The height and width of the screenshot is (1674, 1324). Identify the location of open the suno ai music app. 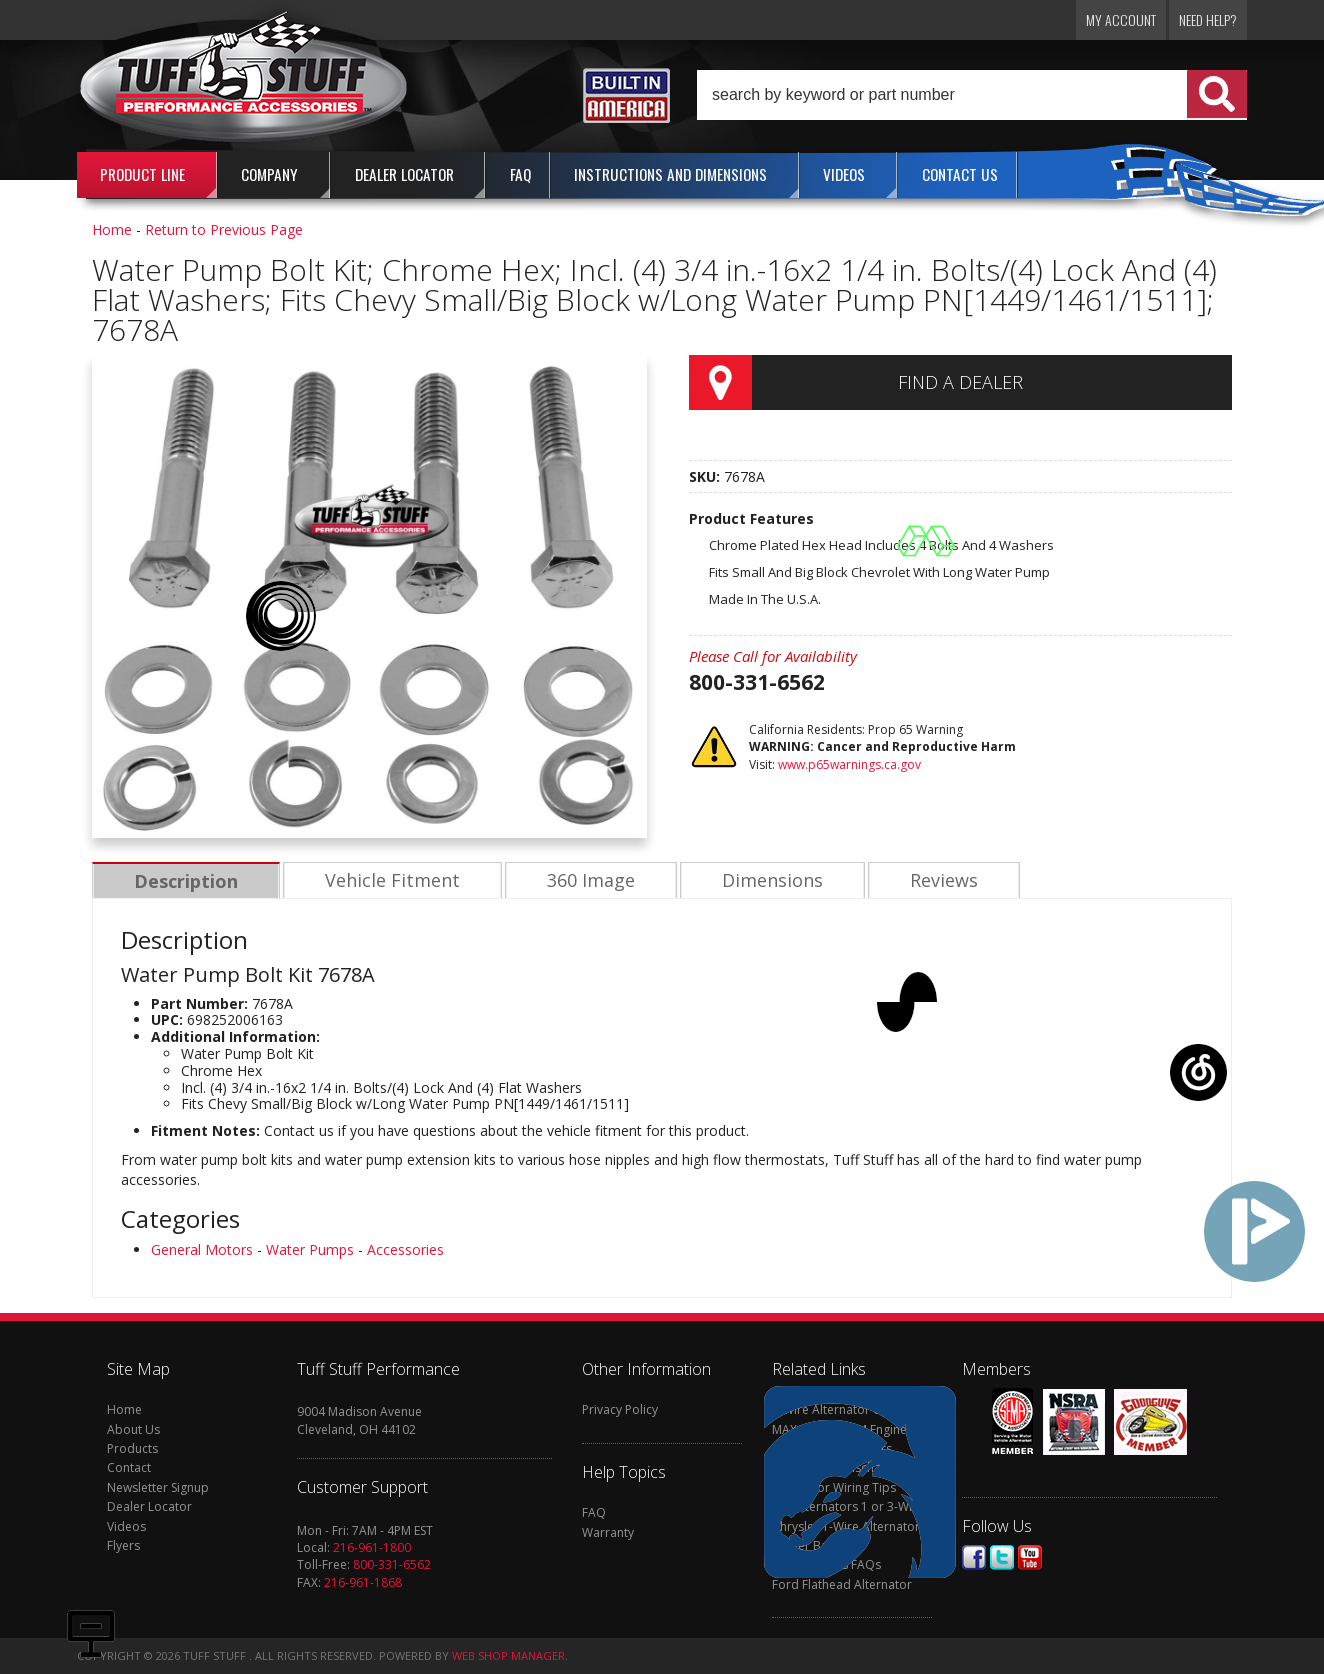
(907, 1002).